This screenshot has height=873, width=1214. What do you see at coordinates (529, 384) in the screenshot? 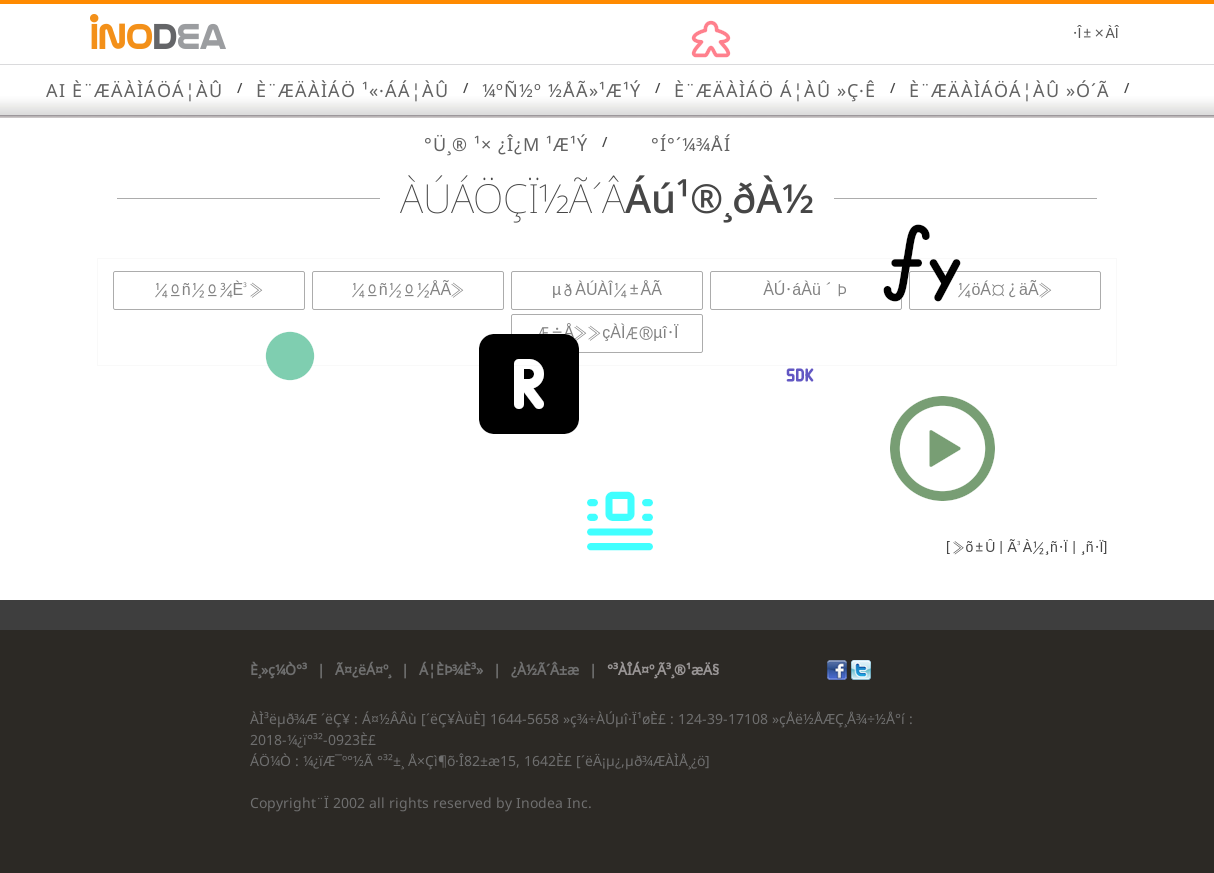
I see `indicates a rating or review section` at bounding box center [529, 384].